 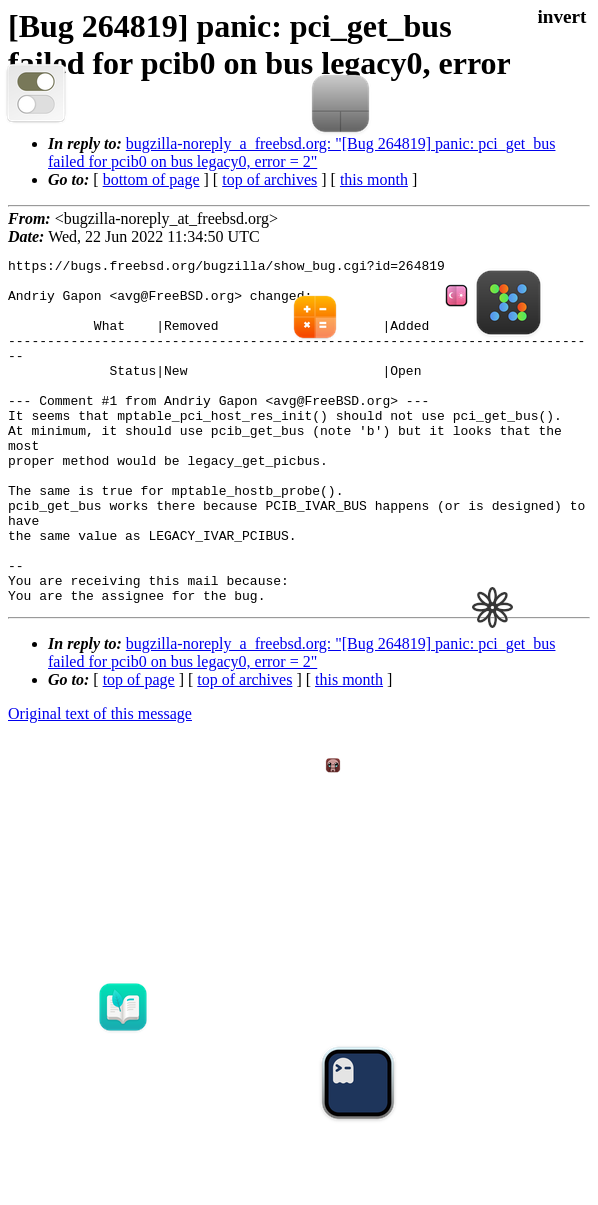 What do you see at coordinates (492, 607) in the screenshot?
I see `open budgie window shuffler workspace manager` at bounding box center [492, 607].